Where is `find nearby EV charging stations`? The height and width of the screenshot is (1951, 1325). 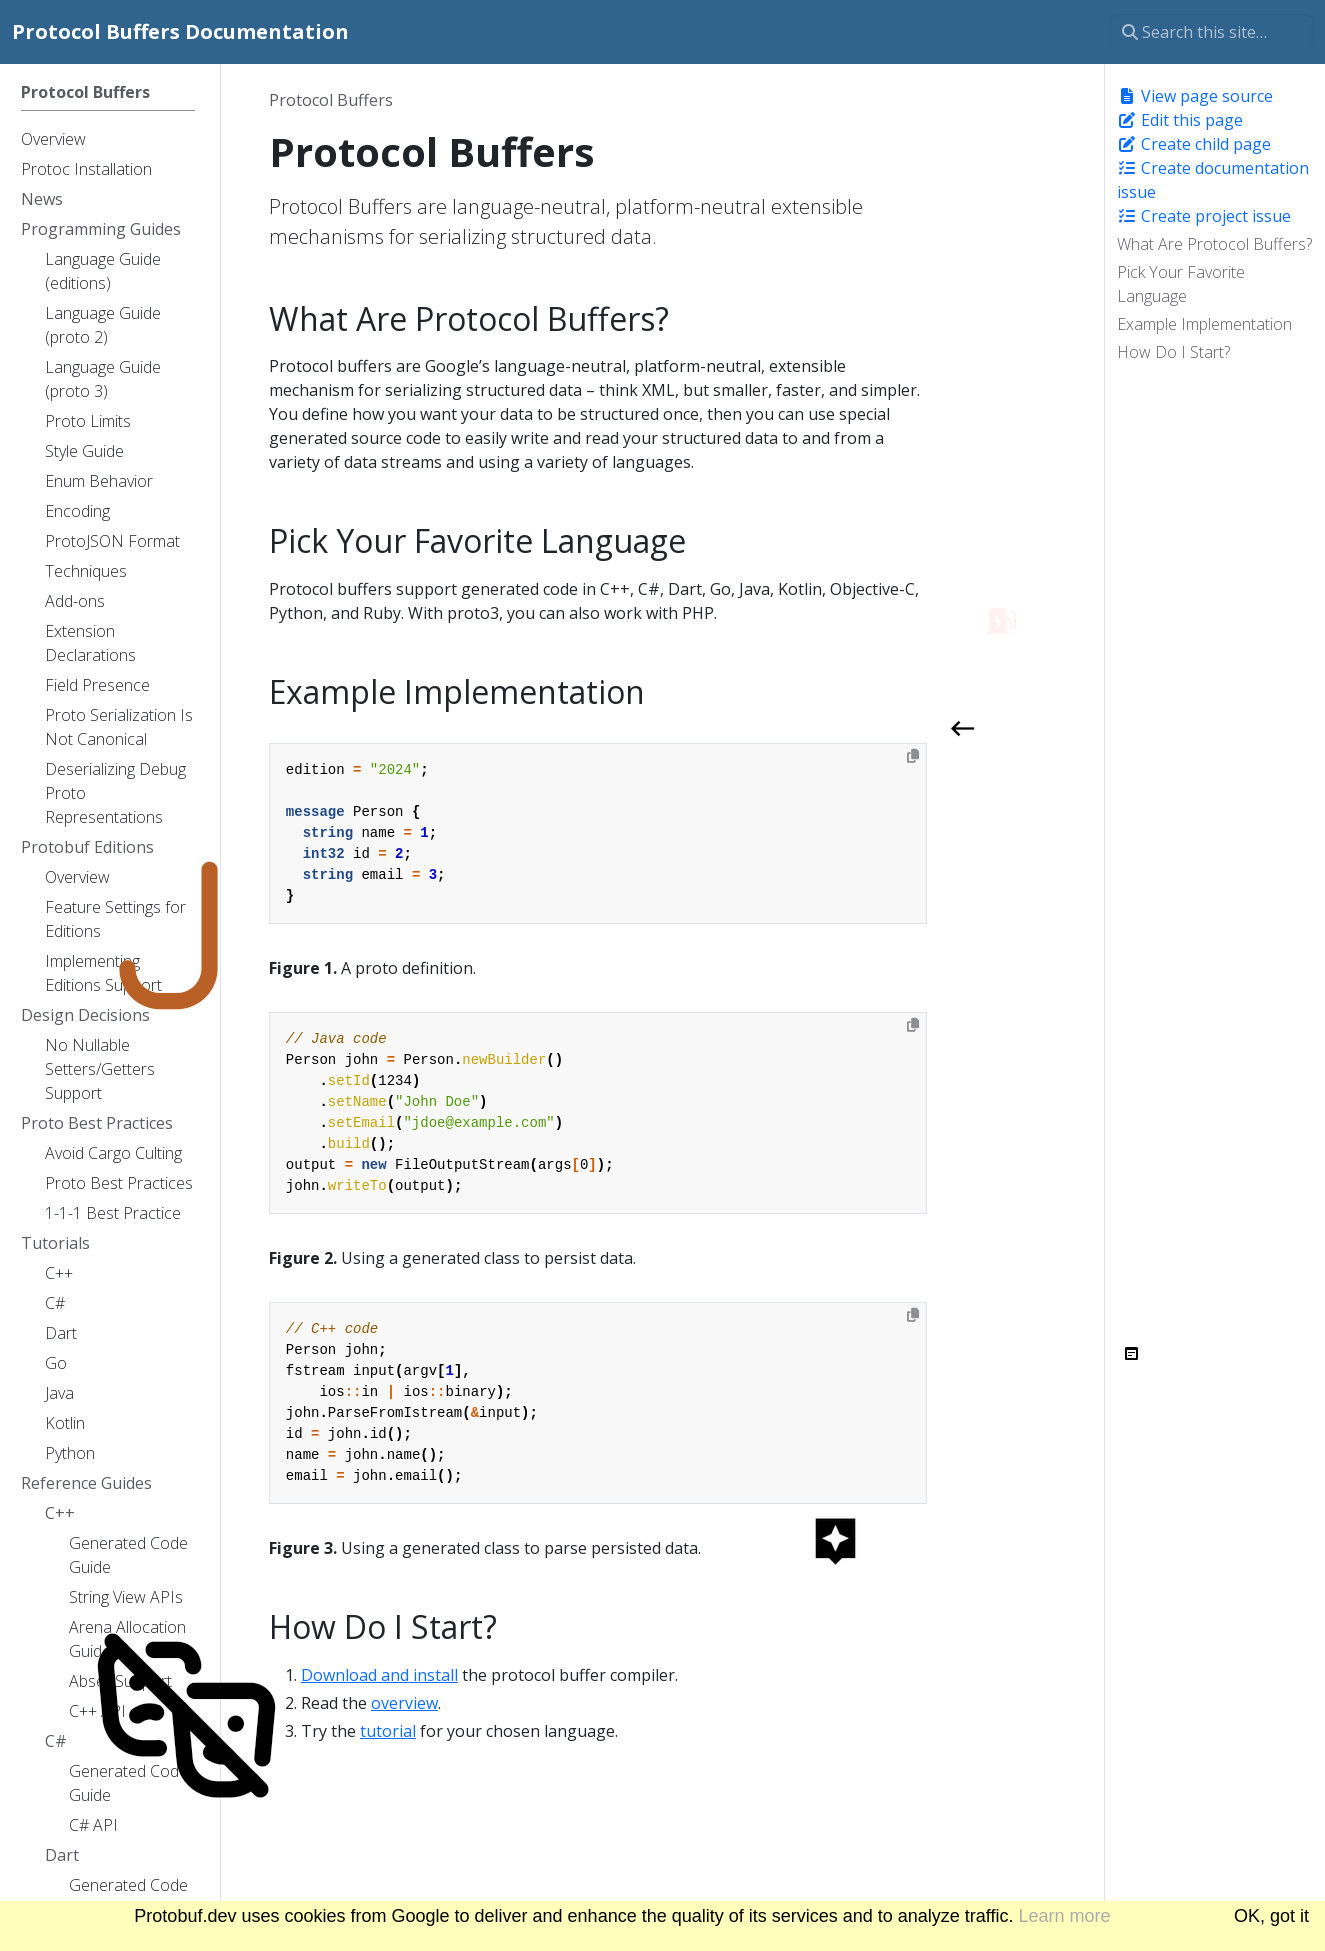
find nearby EV charging stations is located at coordinates (1000, 621).